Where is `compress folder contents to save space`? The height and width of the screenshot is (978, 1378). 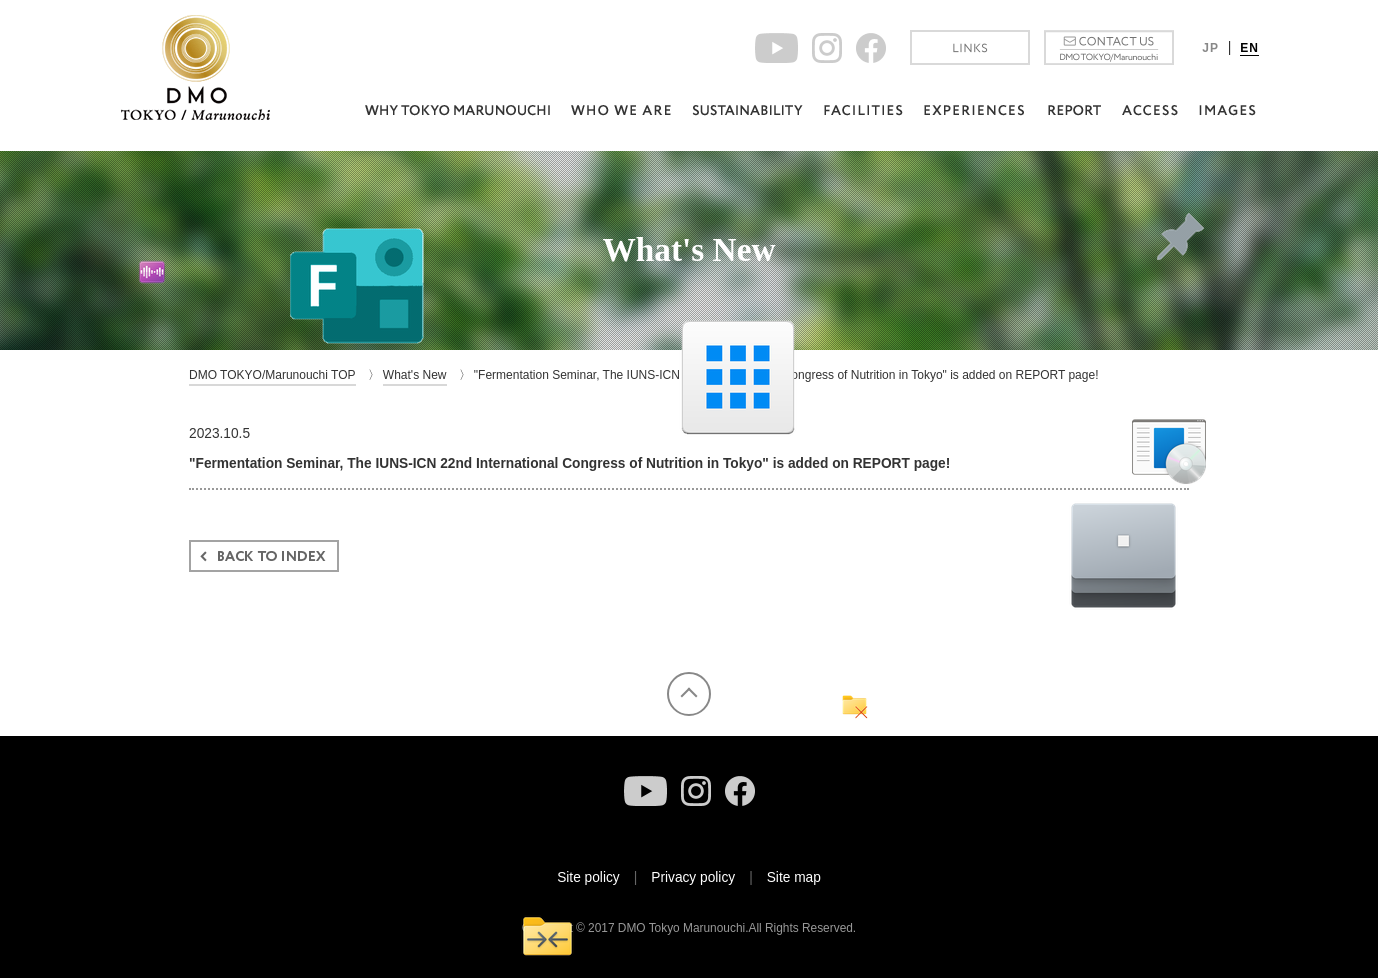
compress folder contents to save space is located at coordinates (547, 937).